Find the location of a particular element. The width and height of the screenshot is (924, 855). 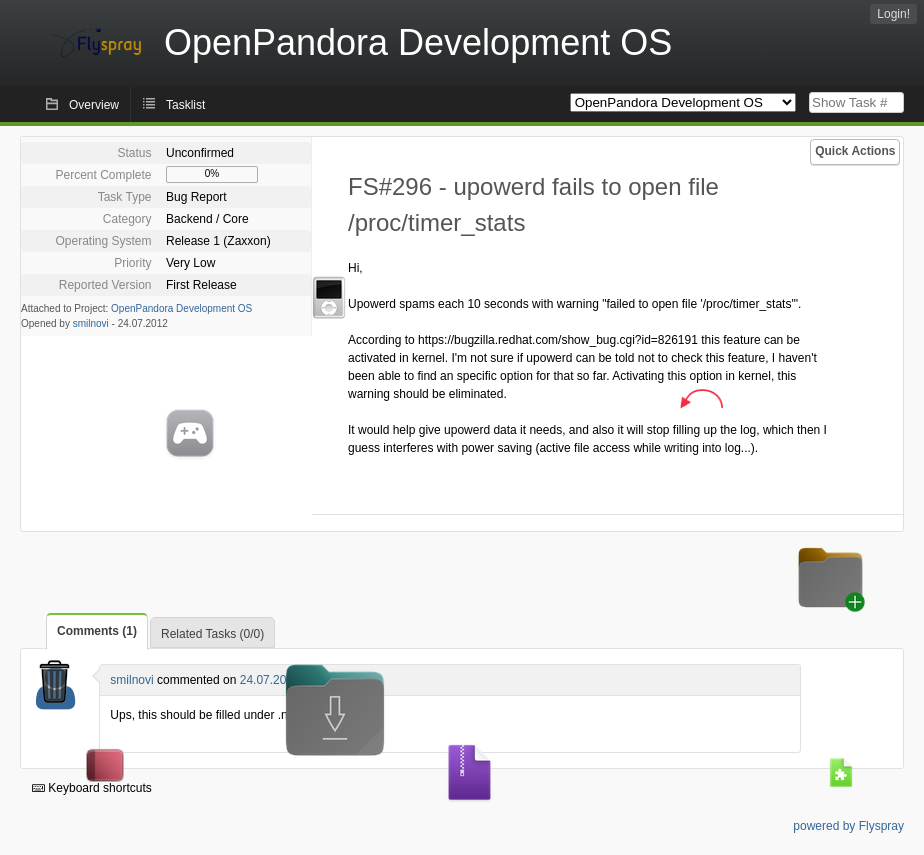

a compressed bzip archive file is located at coordinates (469, 773).